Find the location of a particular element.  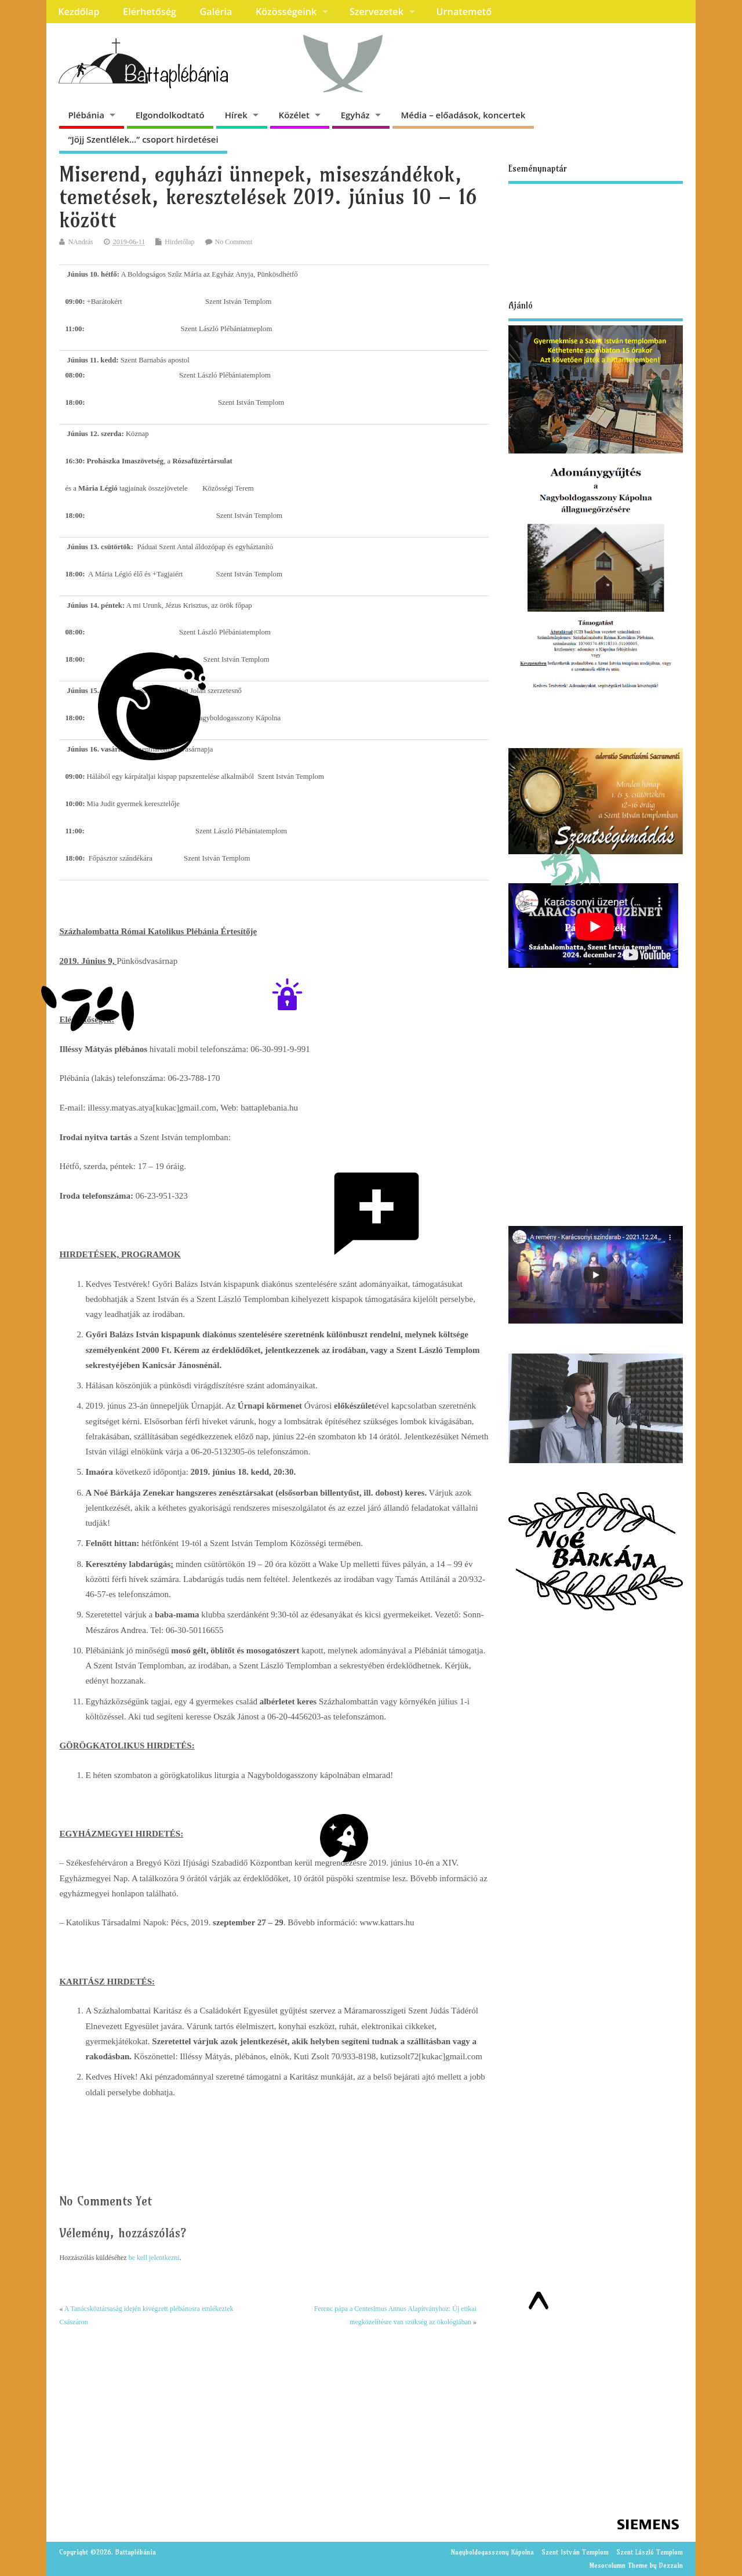

expo development platform logo is located at coordinates (539, 2301).